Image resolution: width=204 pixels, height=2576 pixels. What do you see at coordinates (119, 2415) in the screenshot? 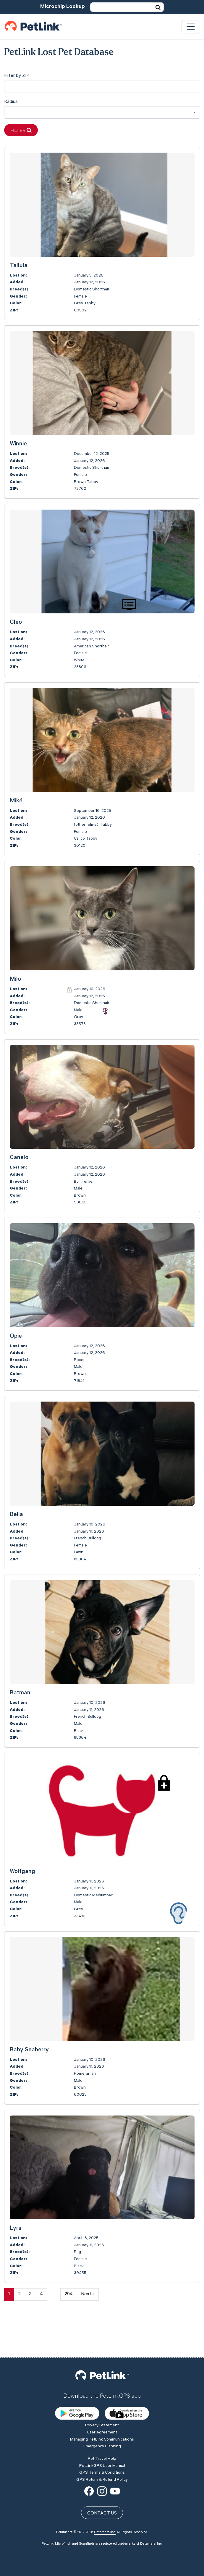
I see `open the app store or marketplace` at bounding box center [119, 2415].